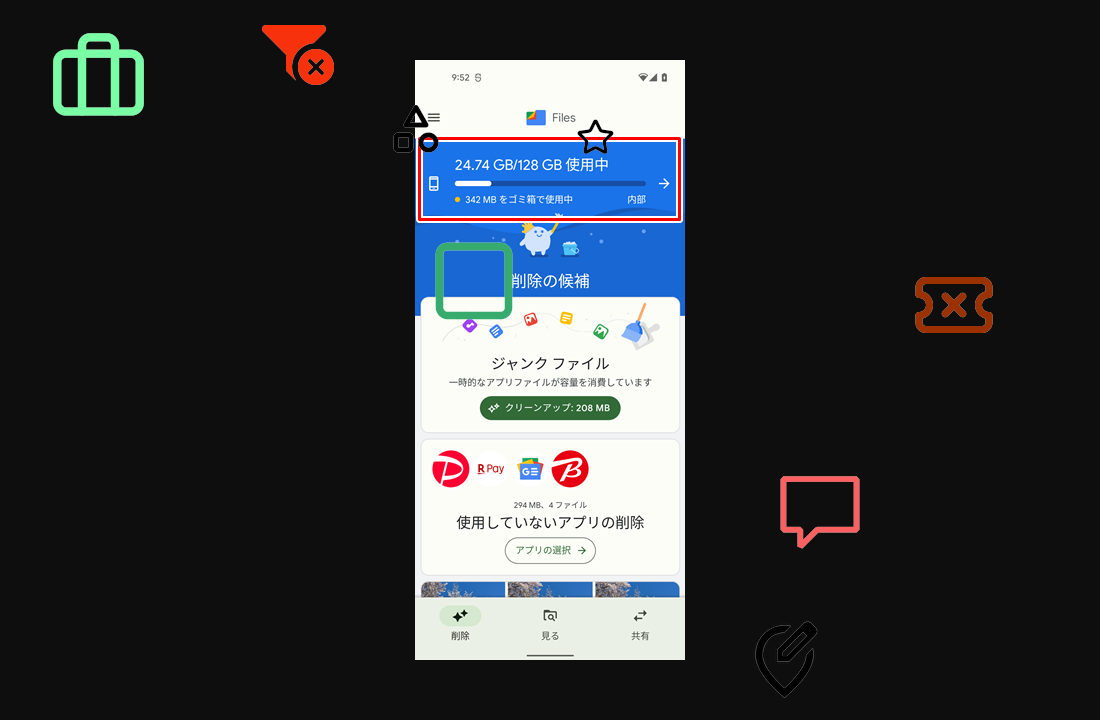 Image resolution: width=1100 pixels, height=720 pixels. I want to click on clear all active filters, so click(298, 49).